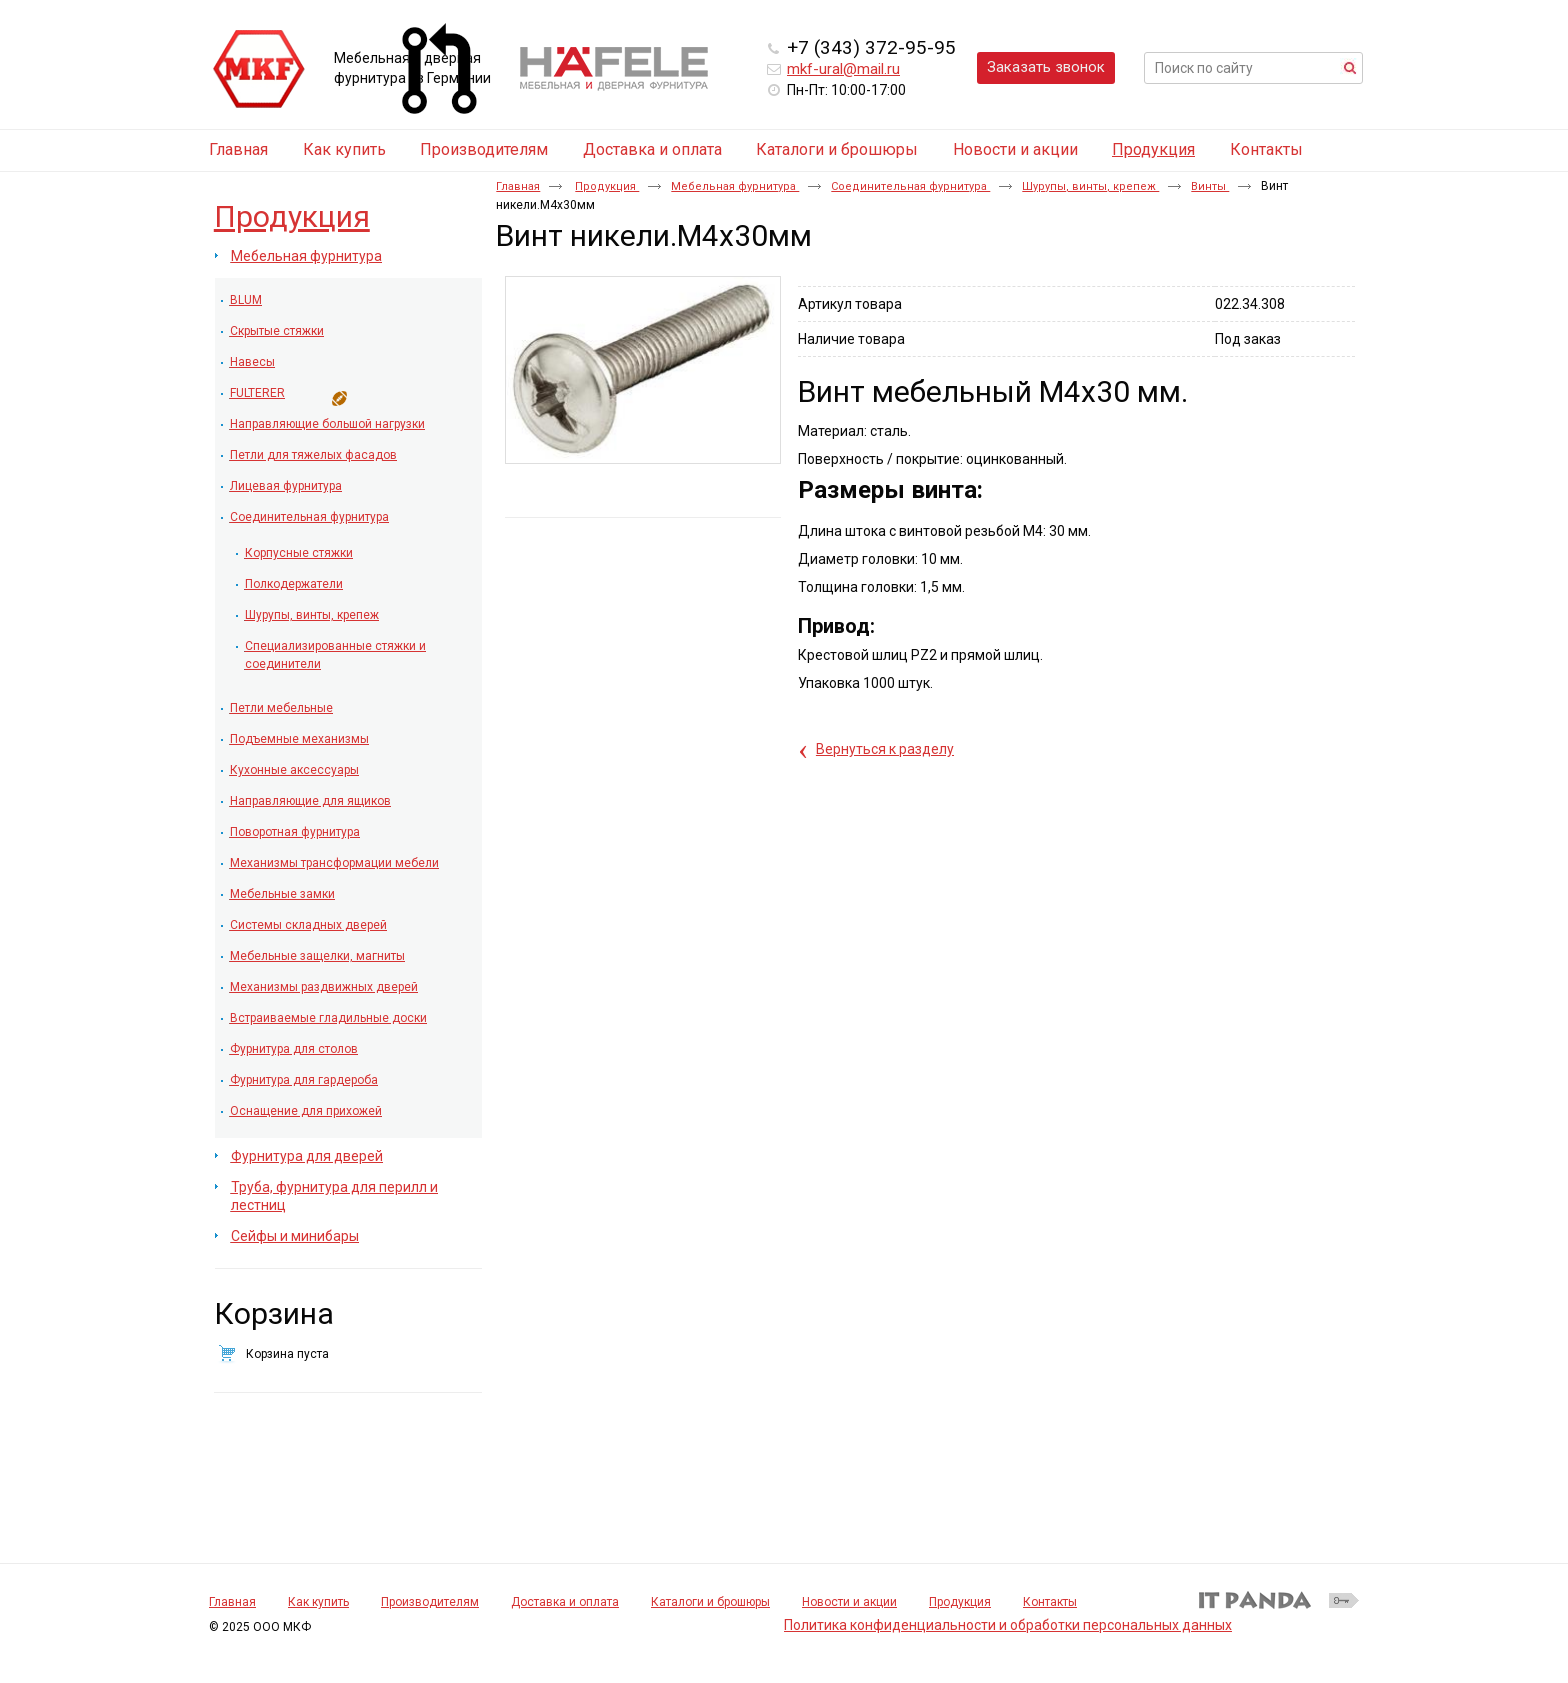 This screenshot has height=1683, width=1568. I want to click on create a new pull request, so click(439, 70).